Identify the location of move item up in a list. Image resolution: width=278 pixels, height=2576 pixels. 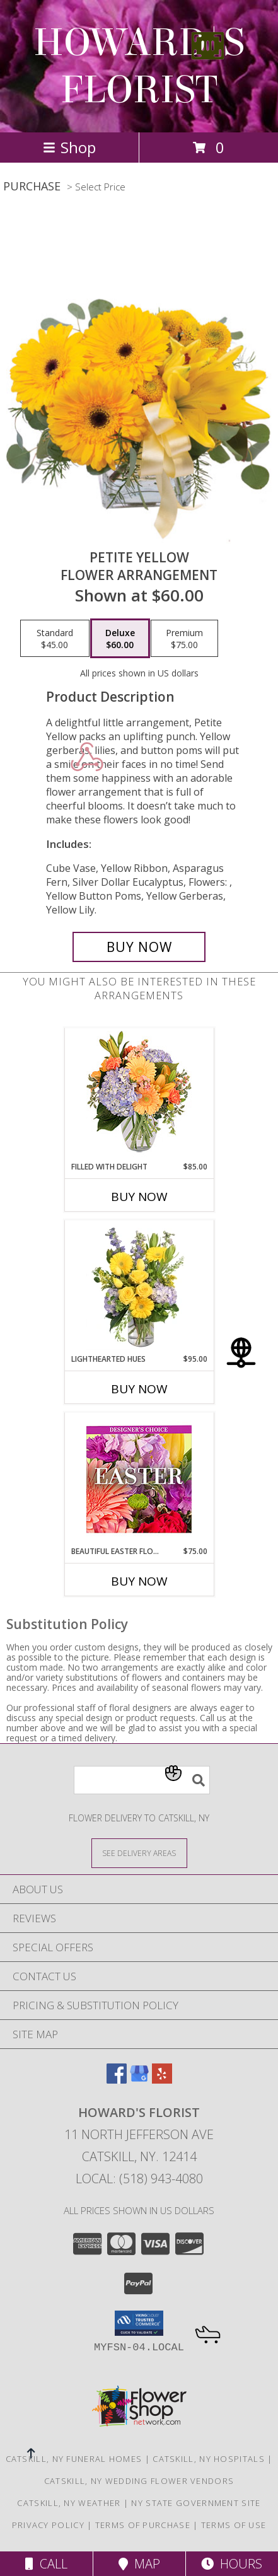
(31, 2454).